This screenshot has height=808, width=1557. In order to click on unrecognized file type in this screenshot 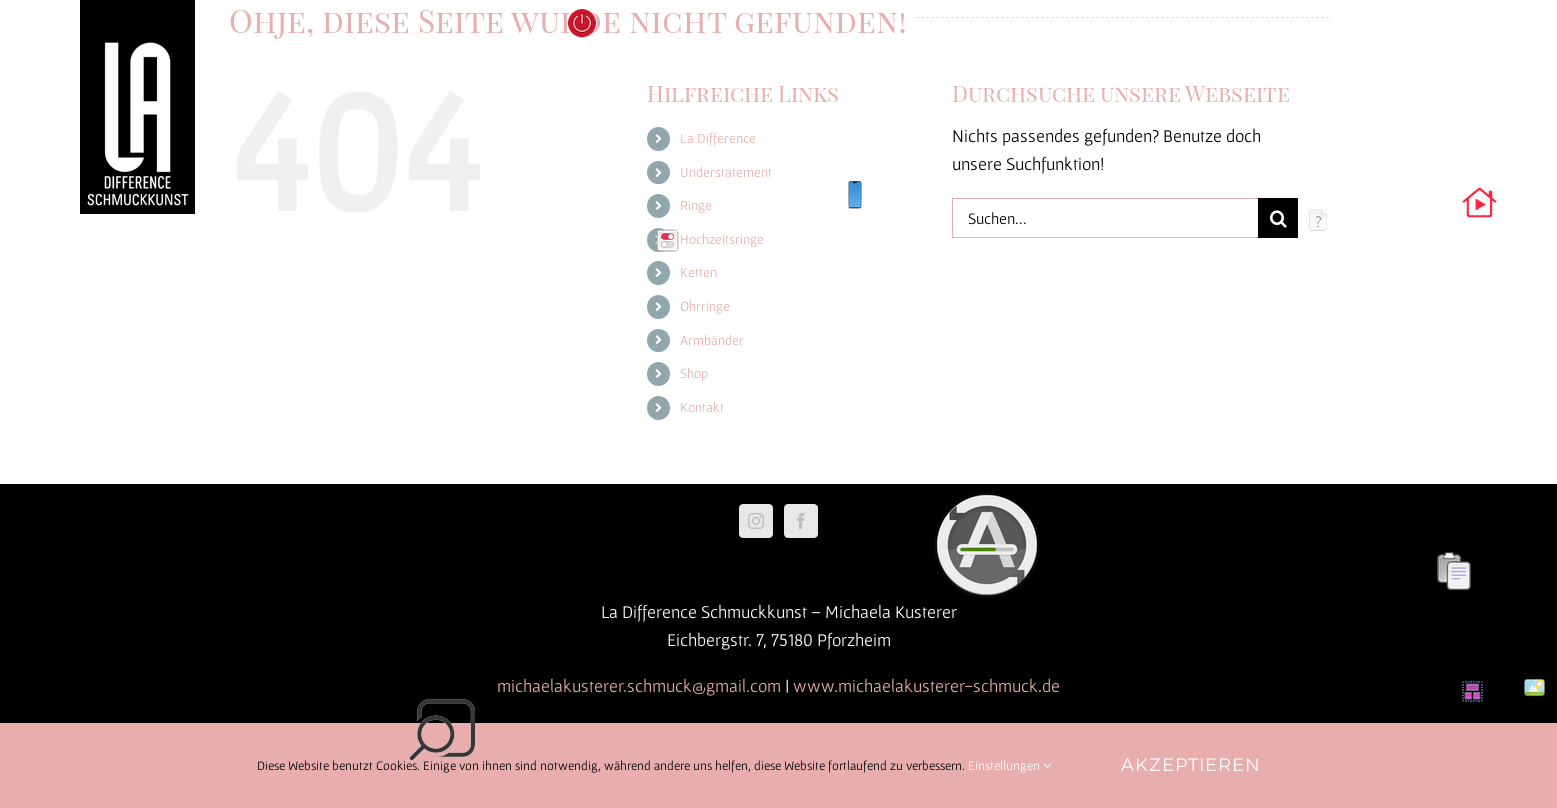, I will do `click(1318, 220)`.